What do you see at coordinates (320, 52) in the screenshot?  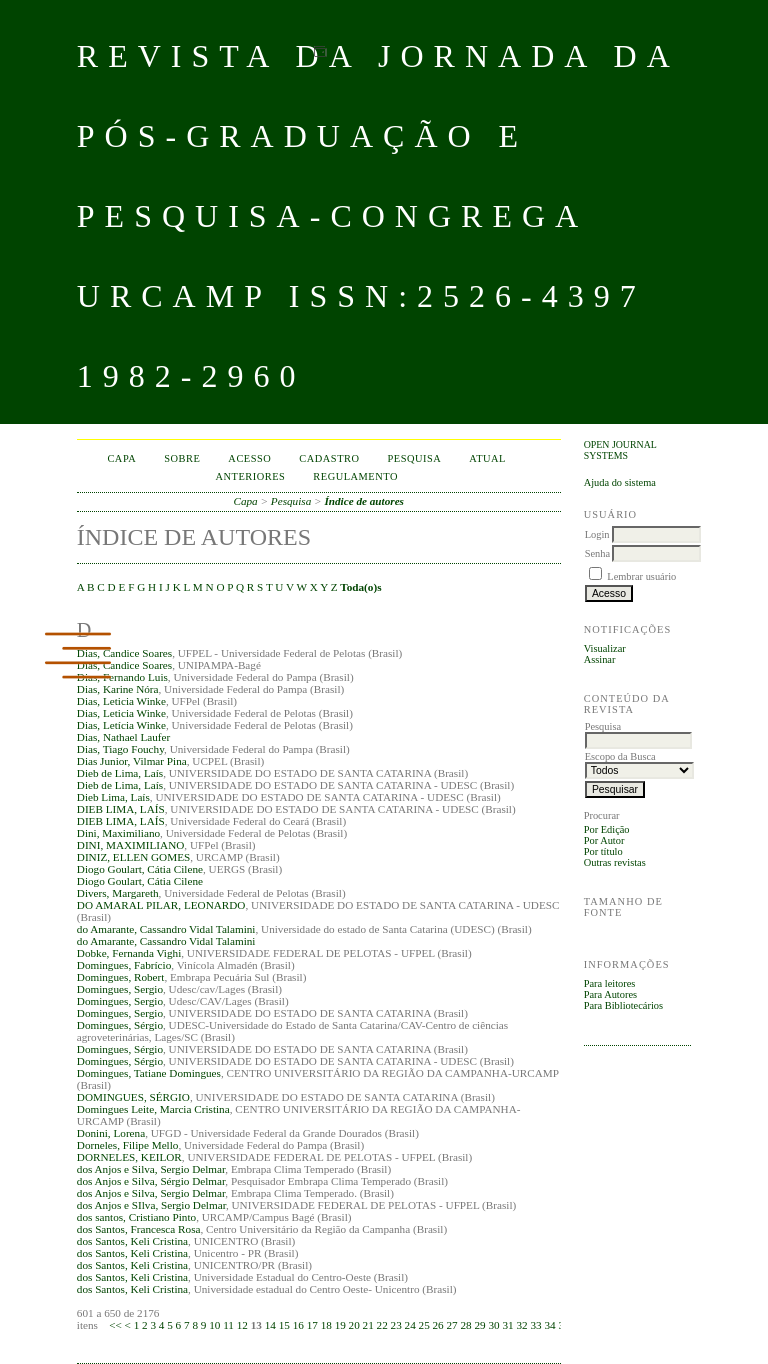 I see `access your wallet or payment methods` at bounding box center [320, 52].